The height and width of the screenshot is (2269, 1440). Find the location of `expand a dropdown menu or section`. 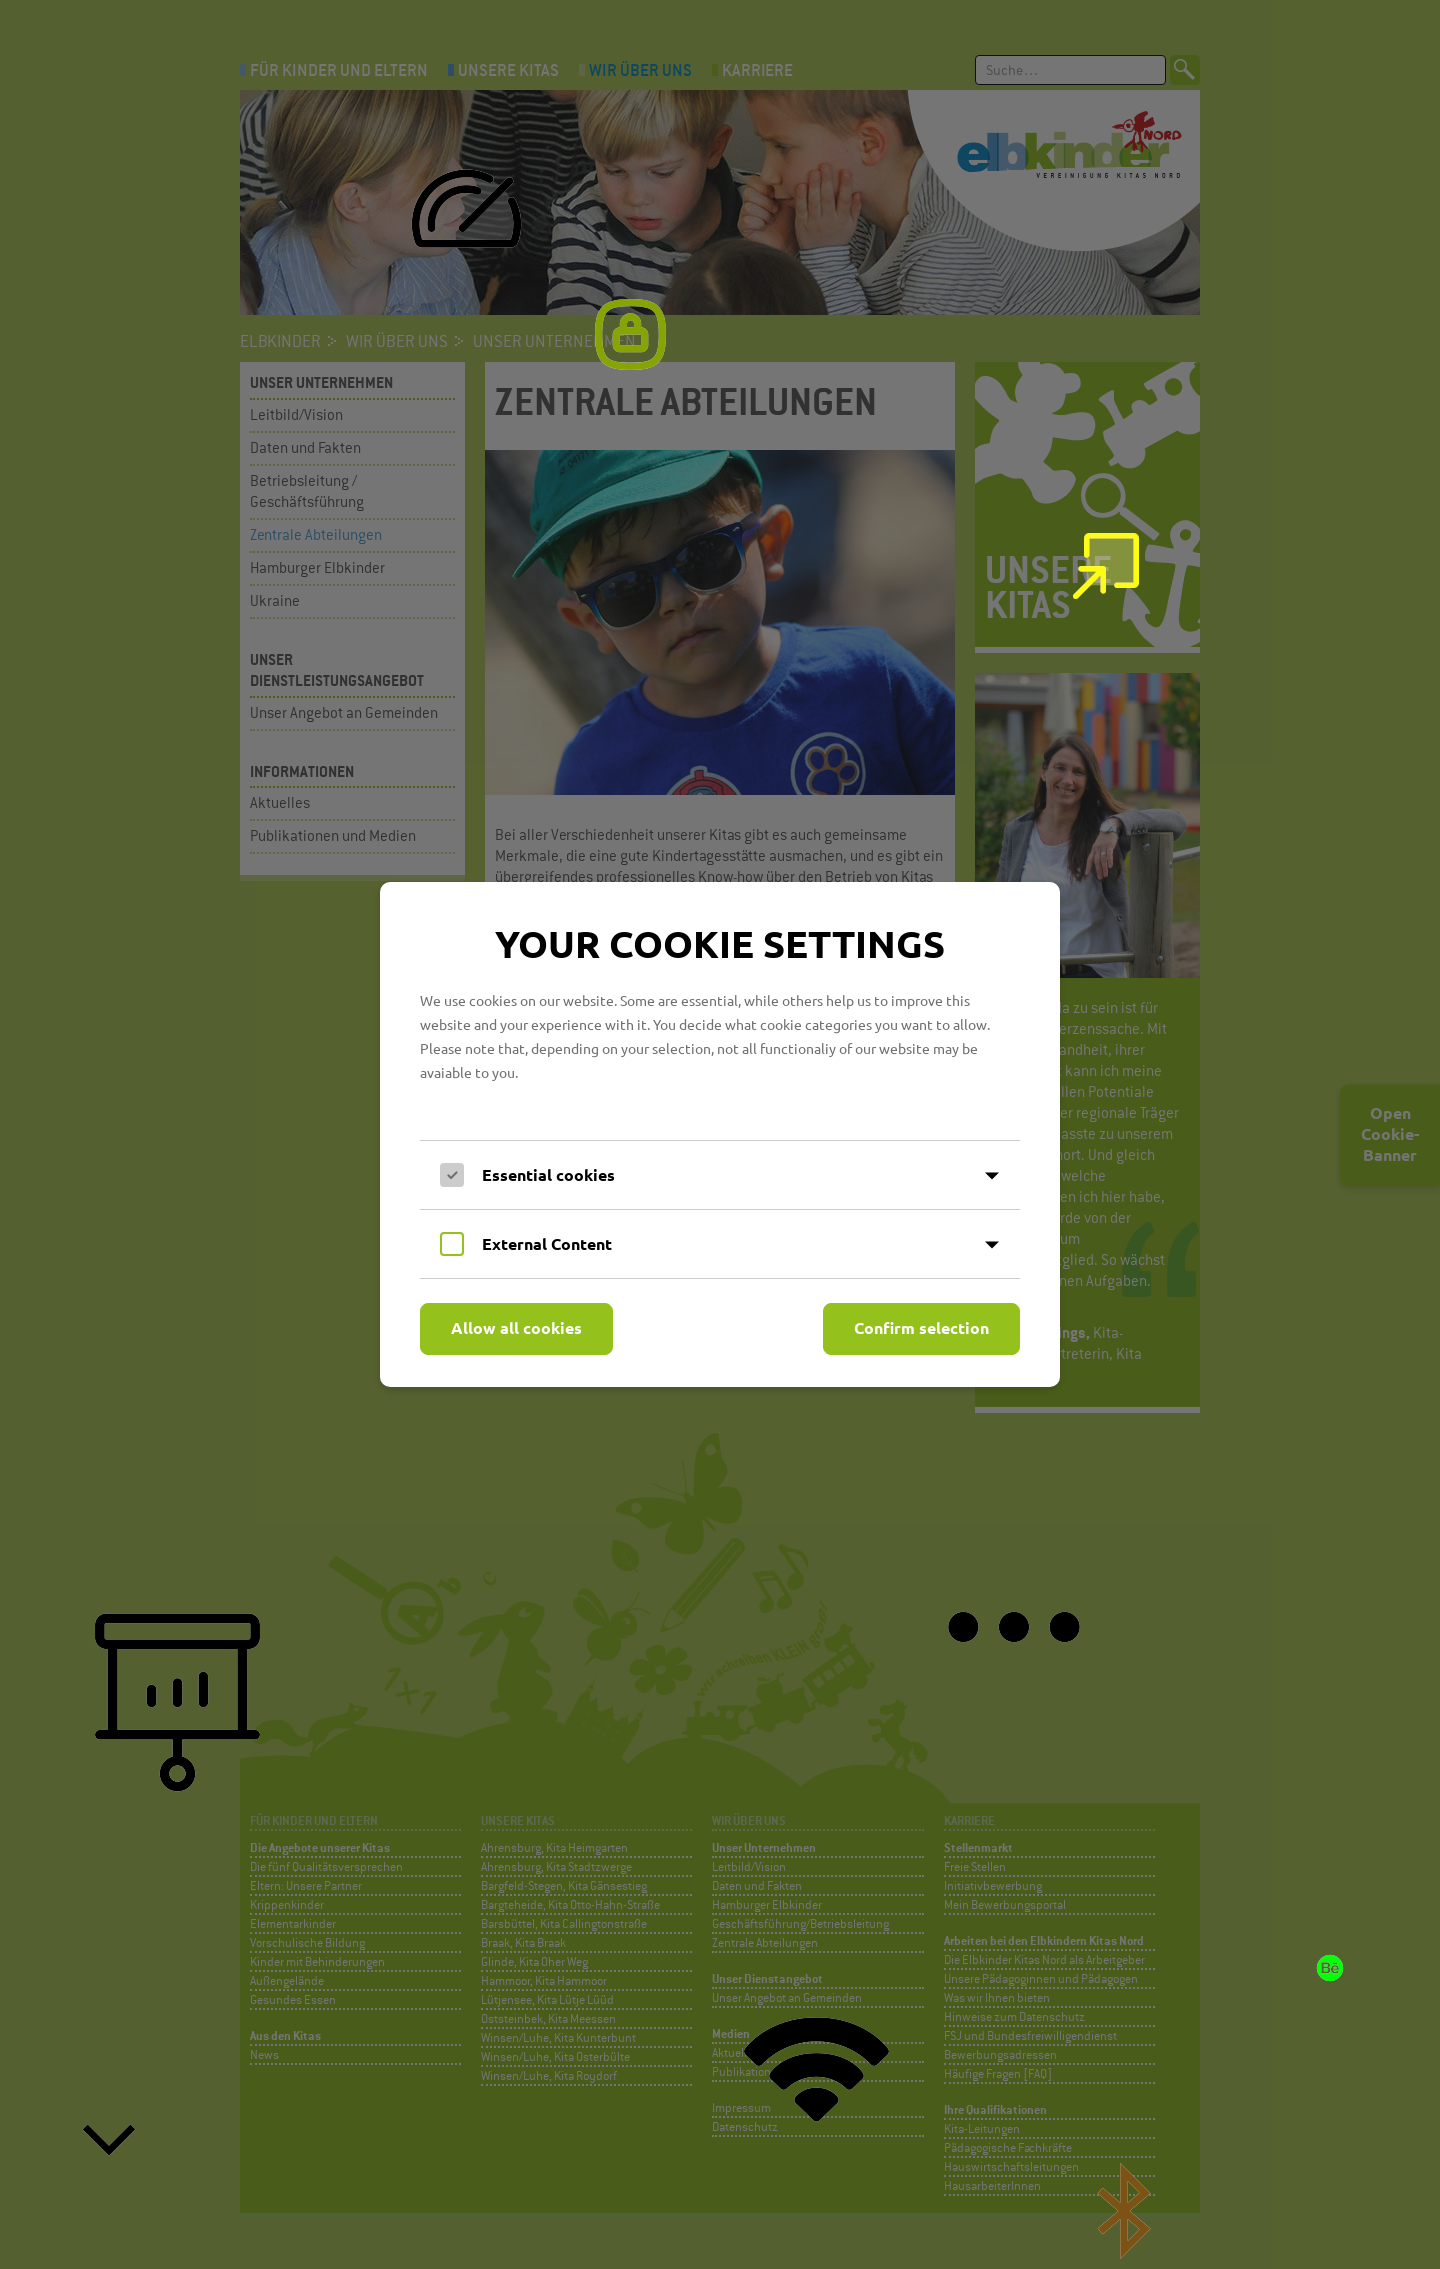

expand a dropdown menu or section is located at coordinates (109, 2140).